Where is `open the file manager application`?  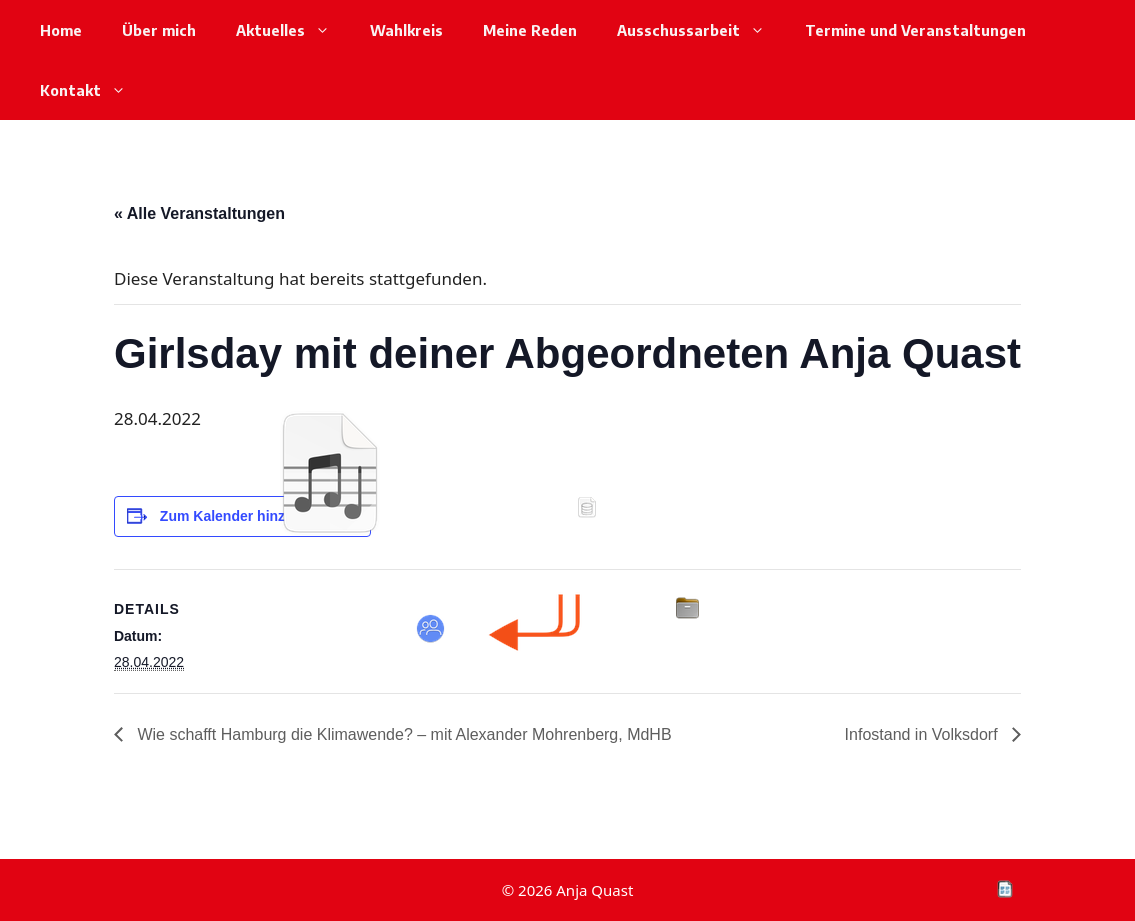 open the file manager application is located at coordinates (687, 607).